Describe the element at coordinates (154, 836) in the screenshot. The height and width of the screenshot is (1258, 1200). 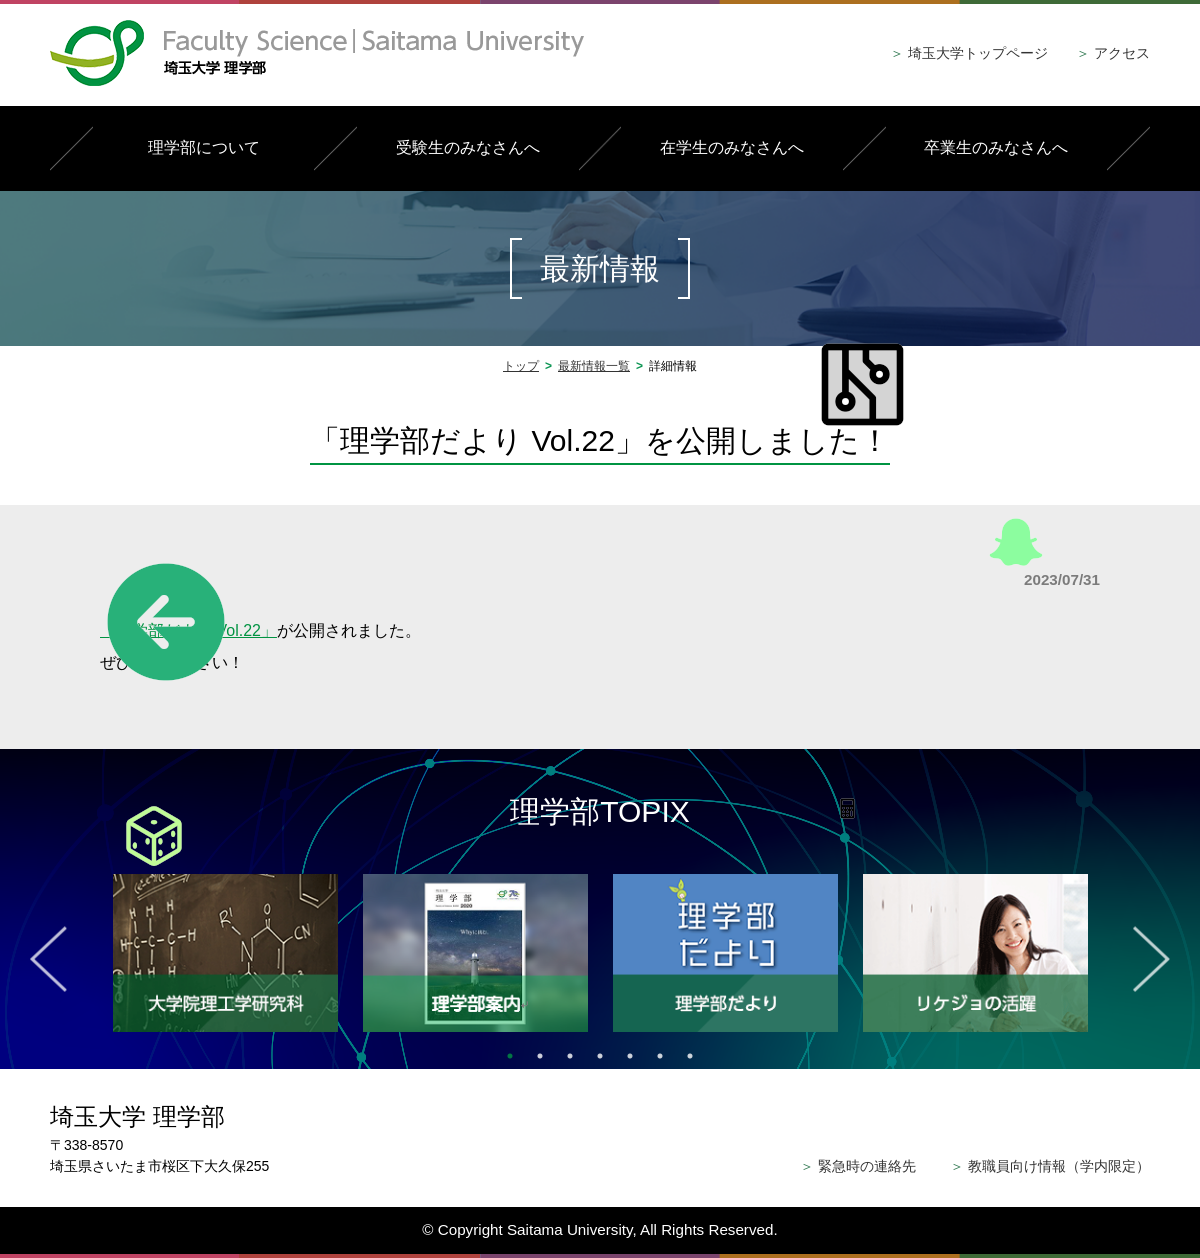
I see `randomize or shuffle content` at that location.